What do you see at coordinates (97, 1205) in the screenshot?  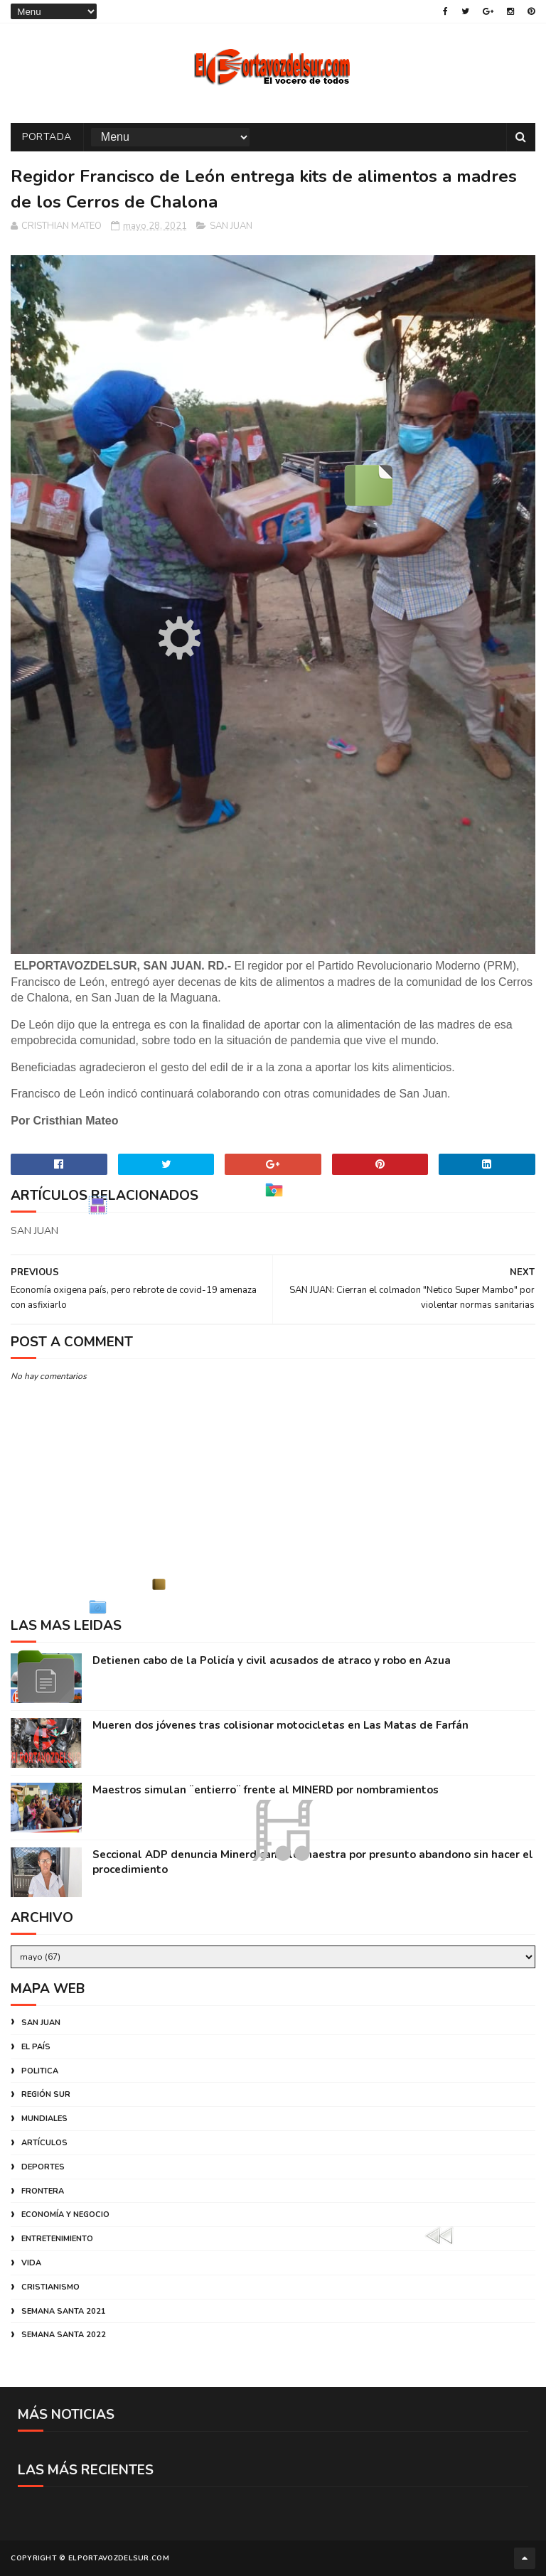 I see `select all items in the current view` at bounding box center [97, 1205].